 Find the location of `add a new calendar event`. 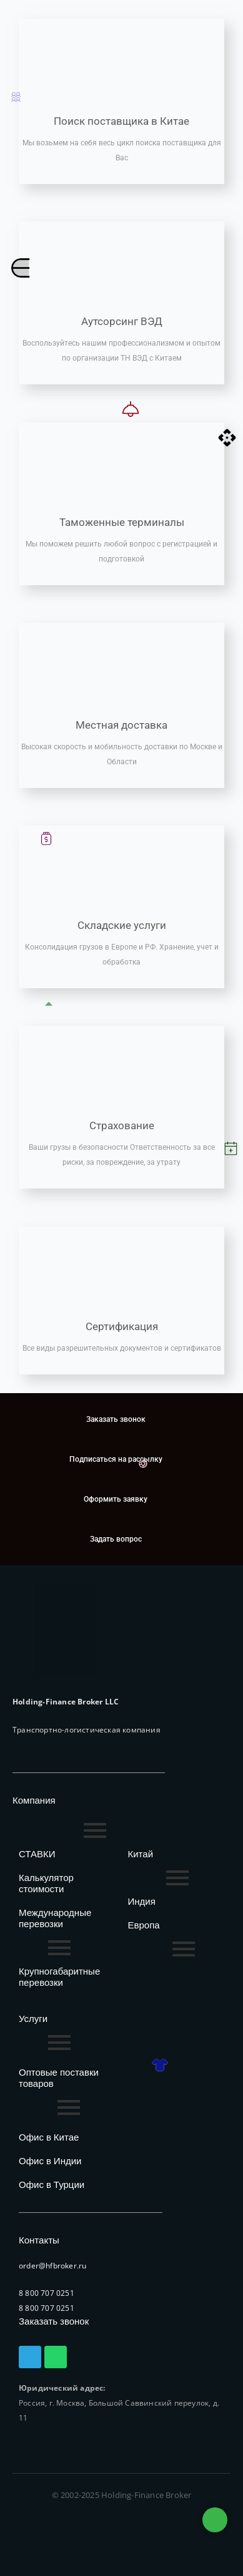

add a new calendar event is located at coordinates (231, 1149).